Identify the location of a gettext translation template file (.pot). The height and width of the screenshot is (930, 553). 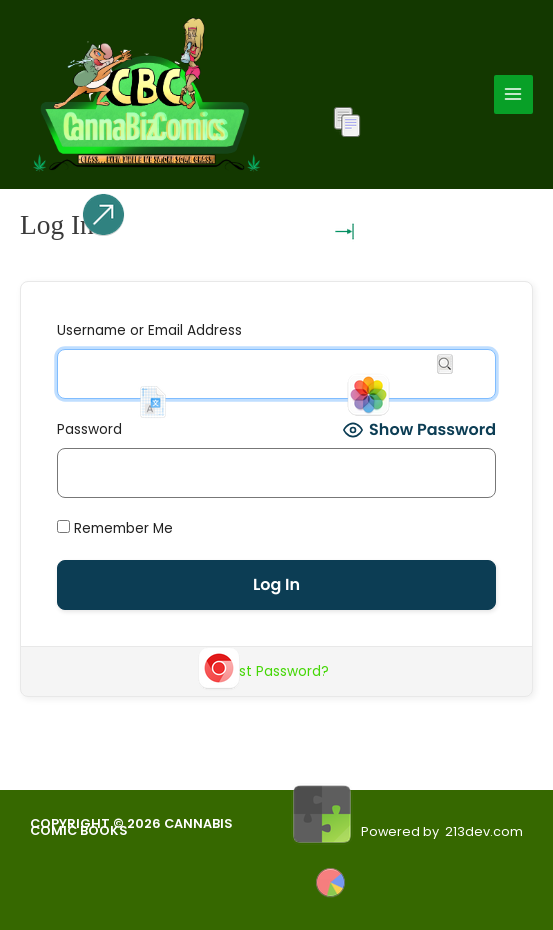
(153, 402).